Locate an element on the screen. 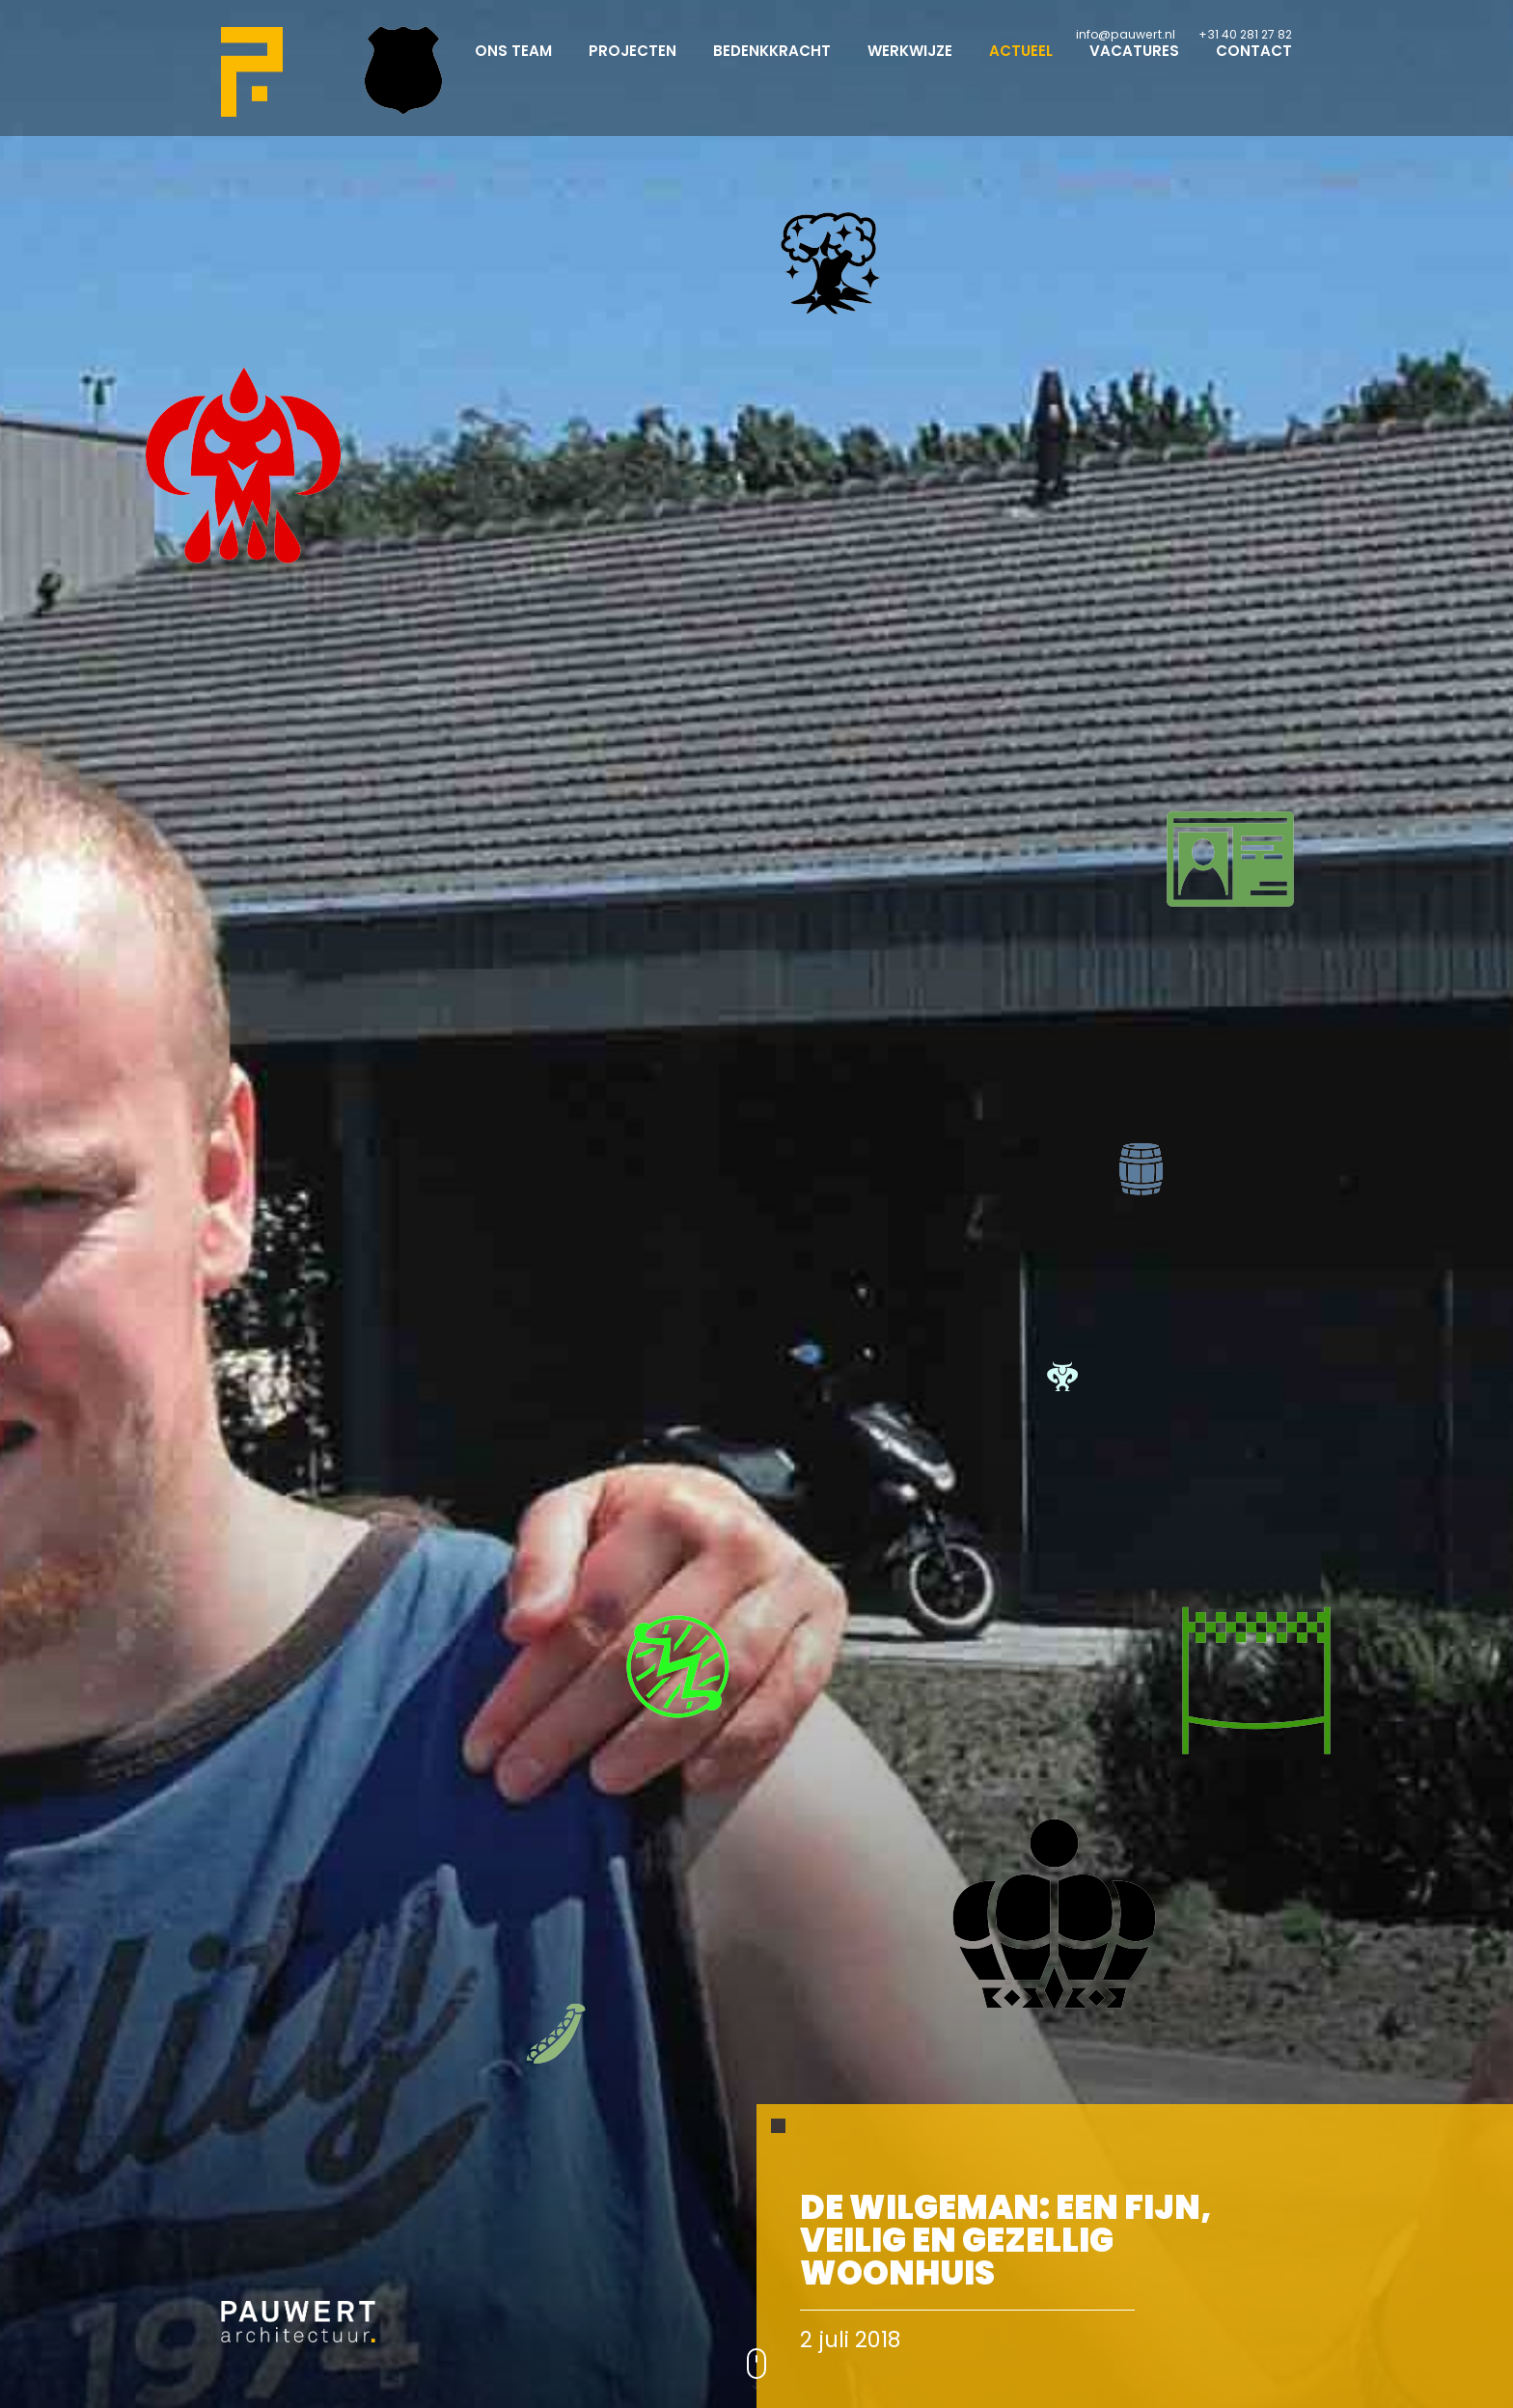 The height and width of the screenshot is (2408, 1513). holy oak tree icon for fantasy or RPG game element is located at coordinates (831, 262).